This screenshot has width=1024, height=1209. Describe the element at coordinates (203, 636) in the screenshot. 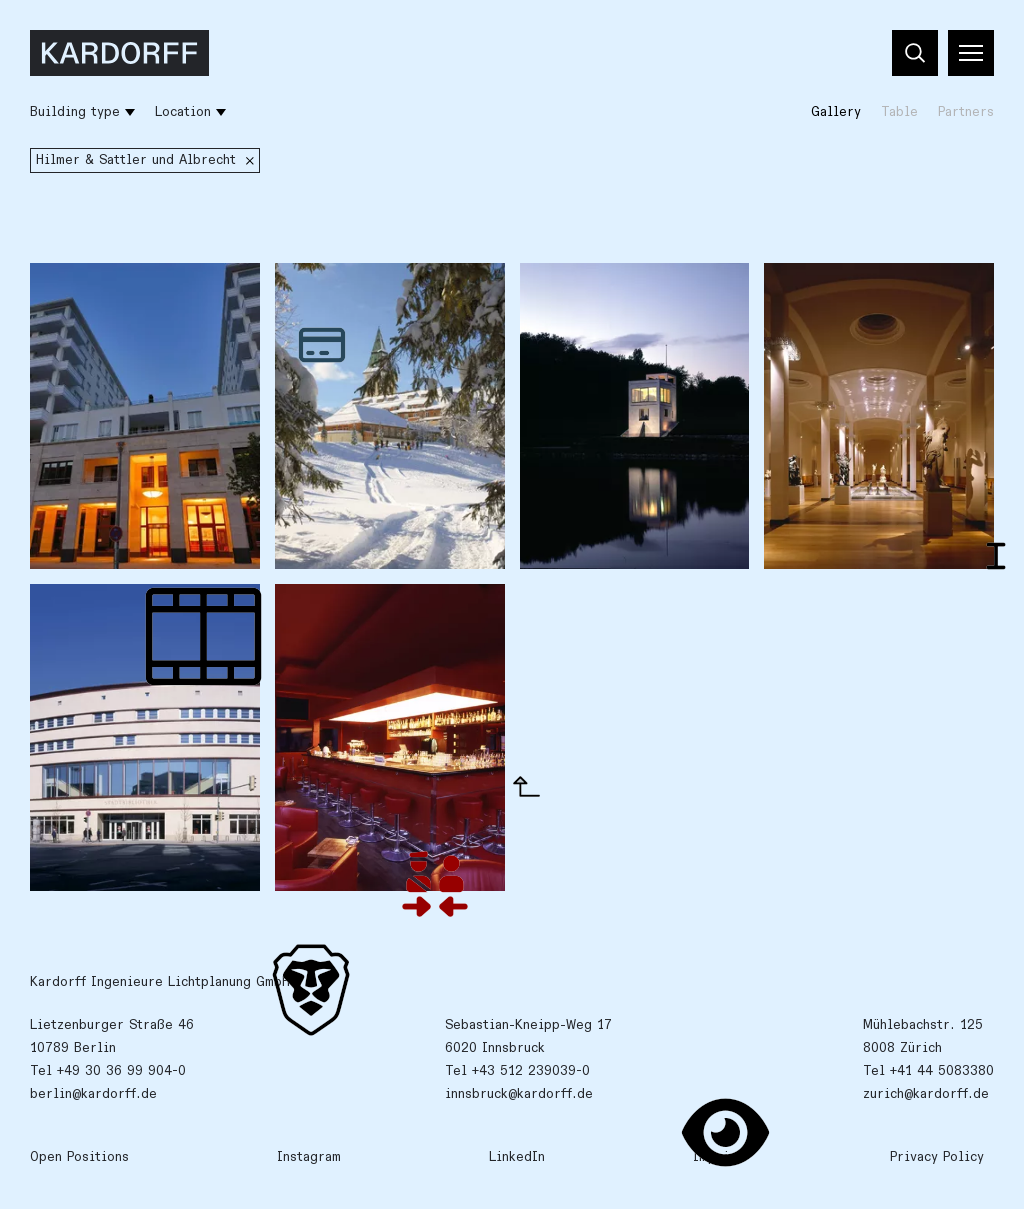

I see `view video or film content` at that location.